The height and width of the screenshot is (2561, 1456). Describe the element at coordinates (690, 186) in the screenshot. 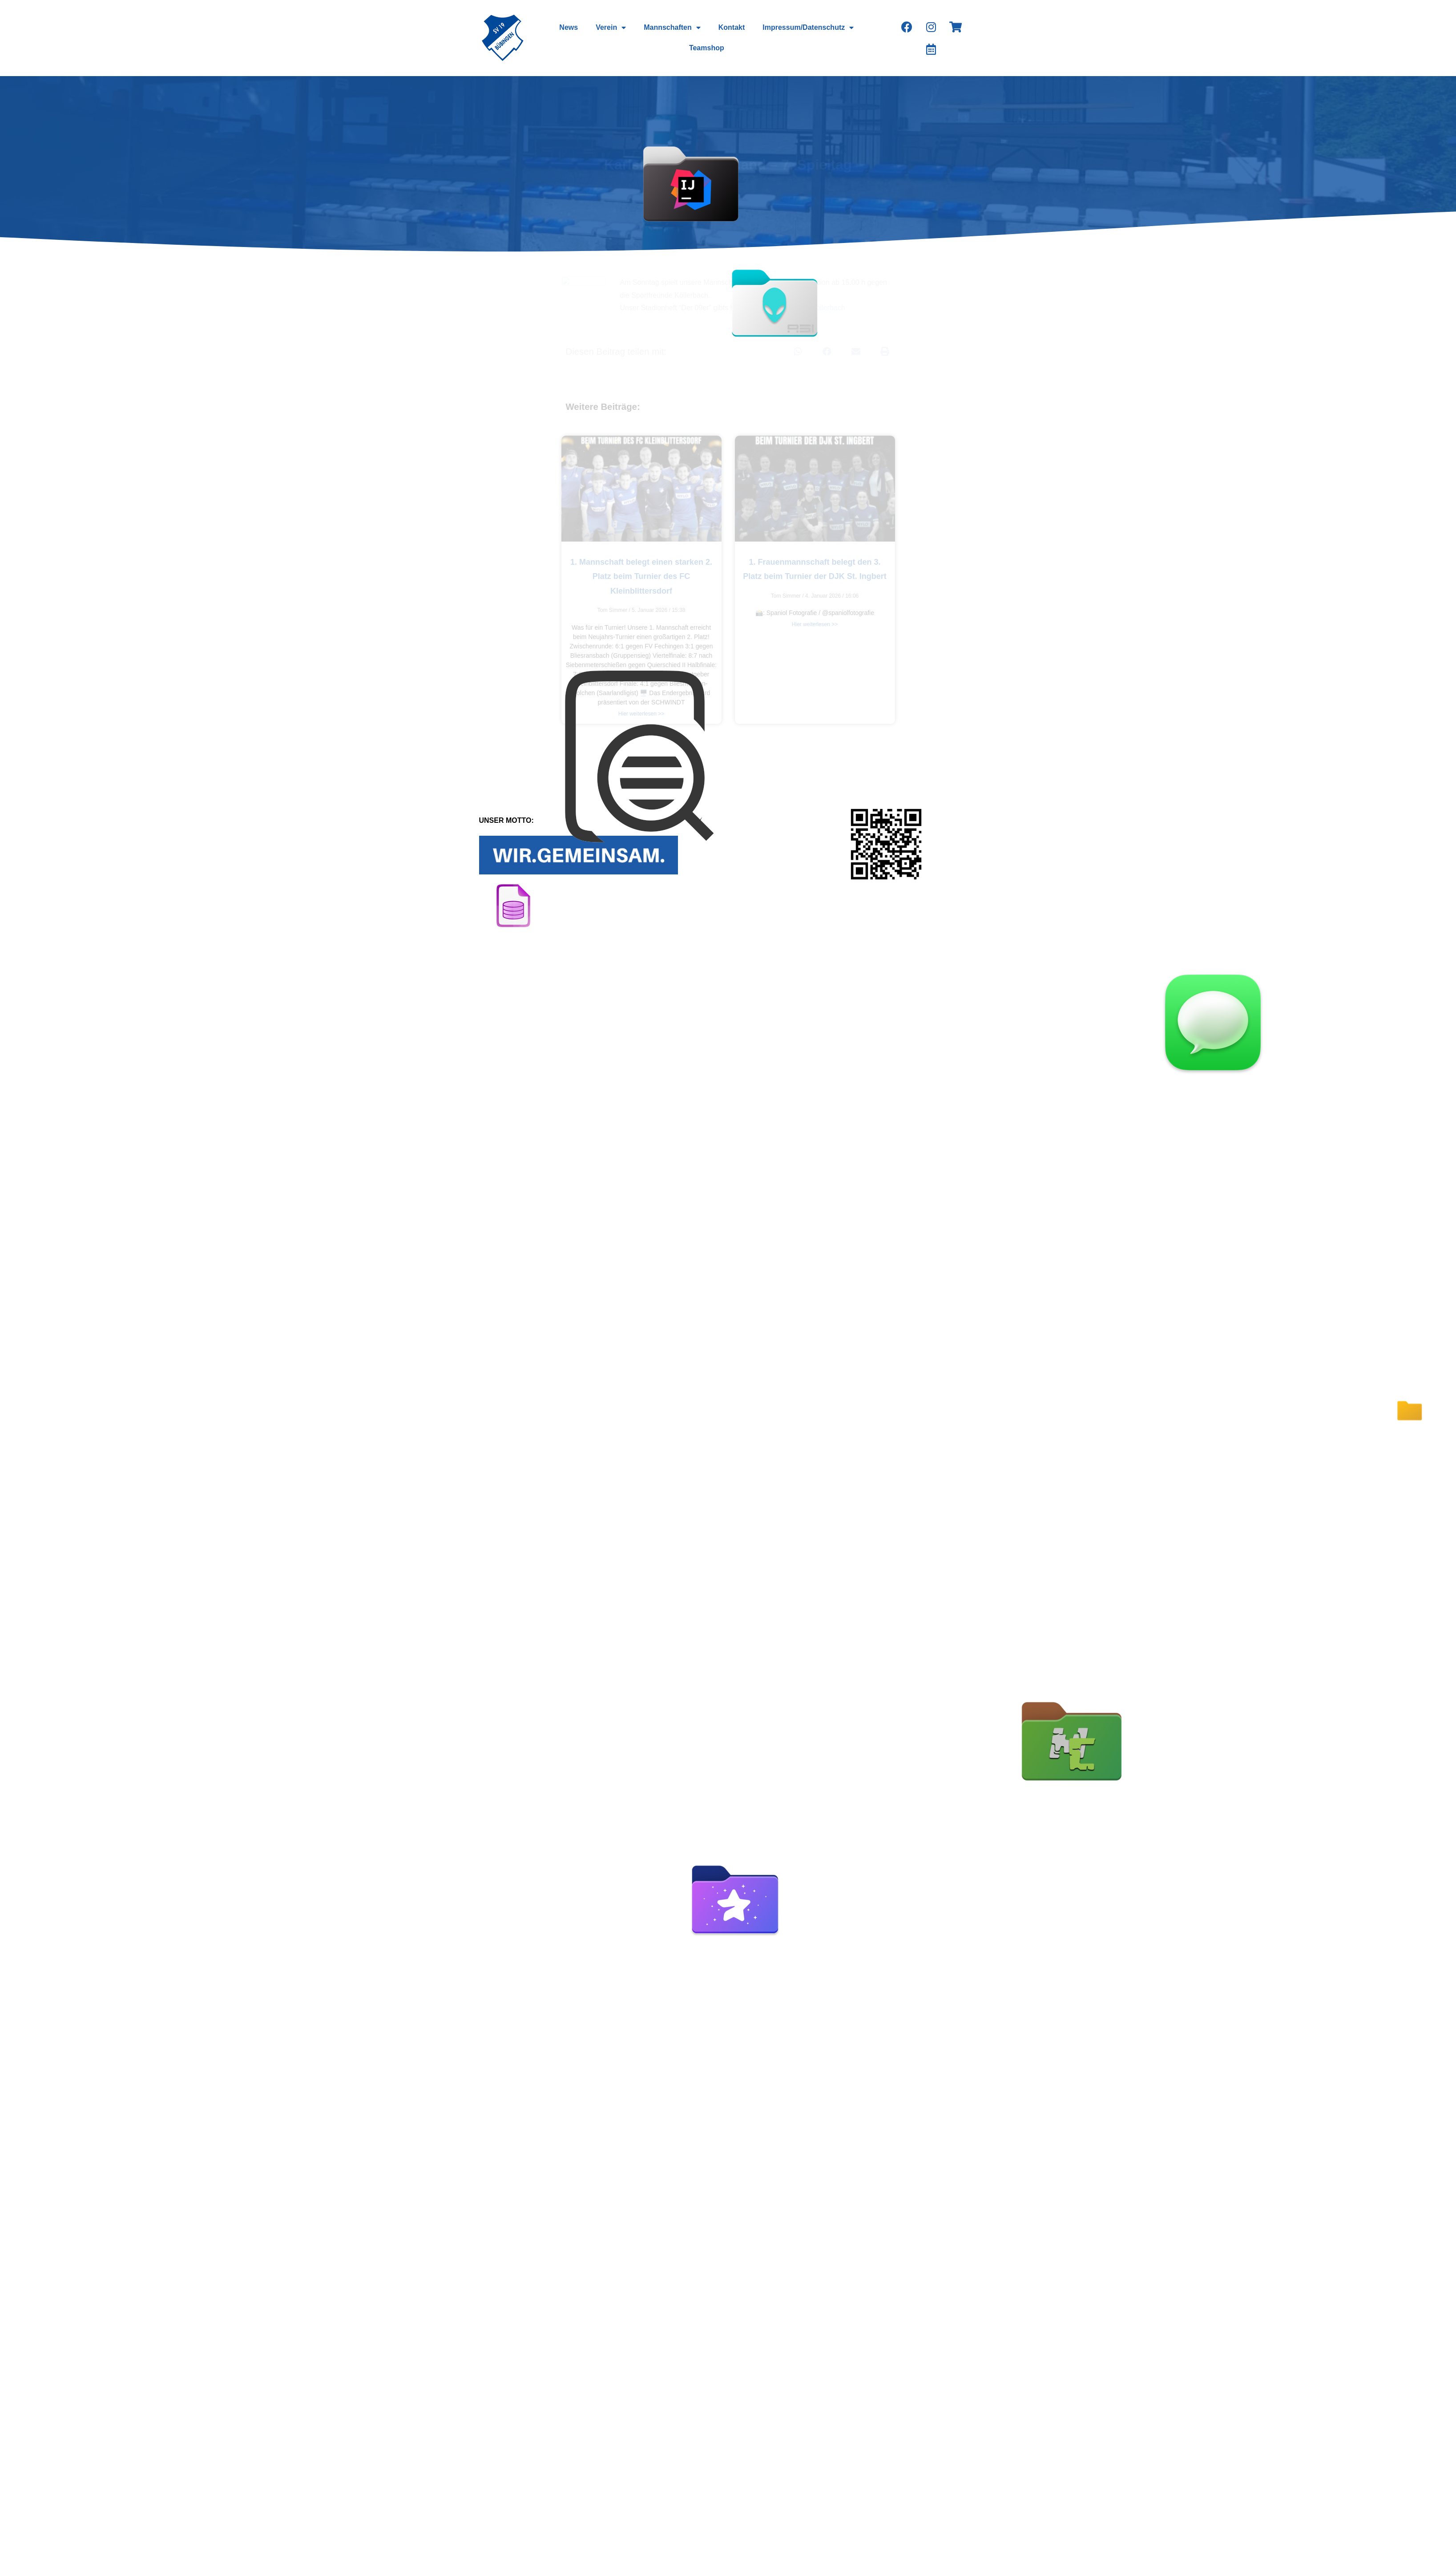

I see `open folder containing IntelliJ IDEA projects` at that location.